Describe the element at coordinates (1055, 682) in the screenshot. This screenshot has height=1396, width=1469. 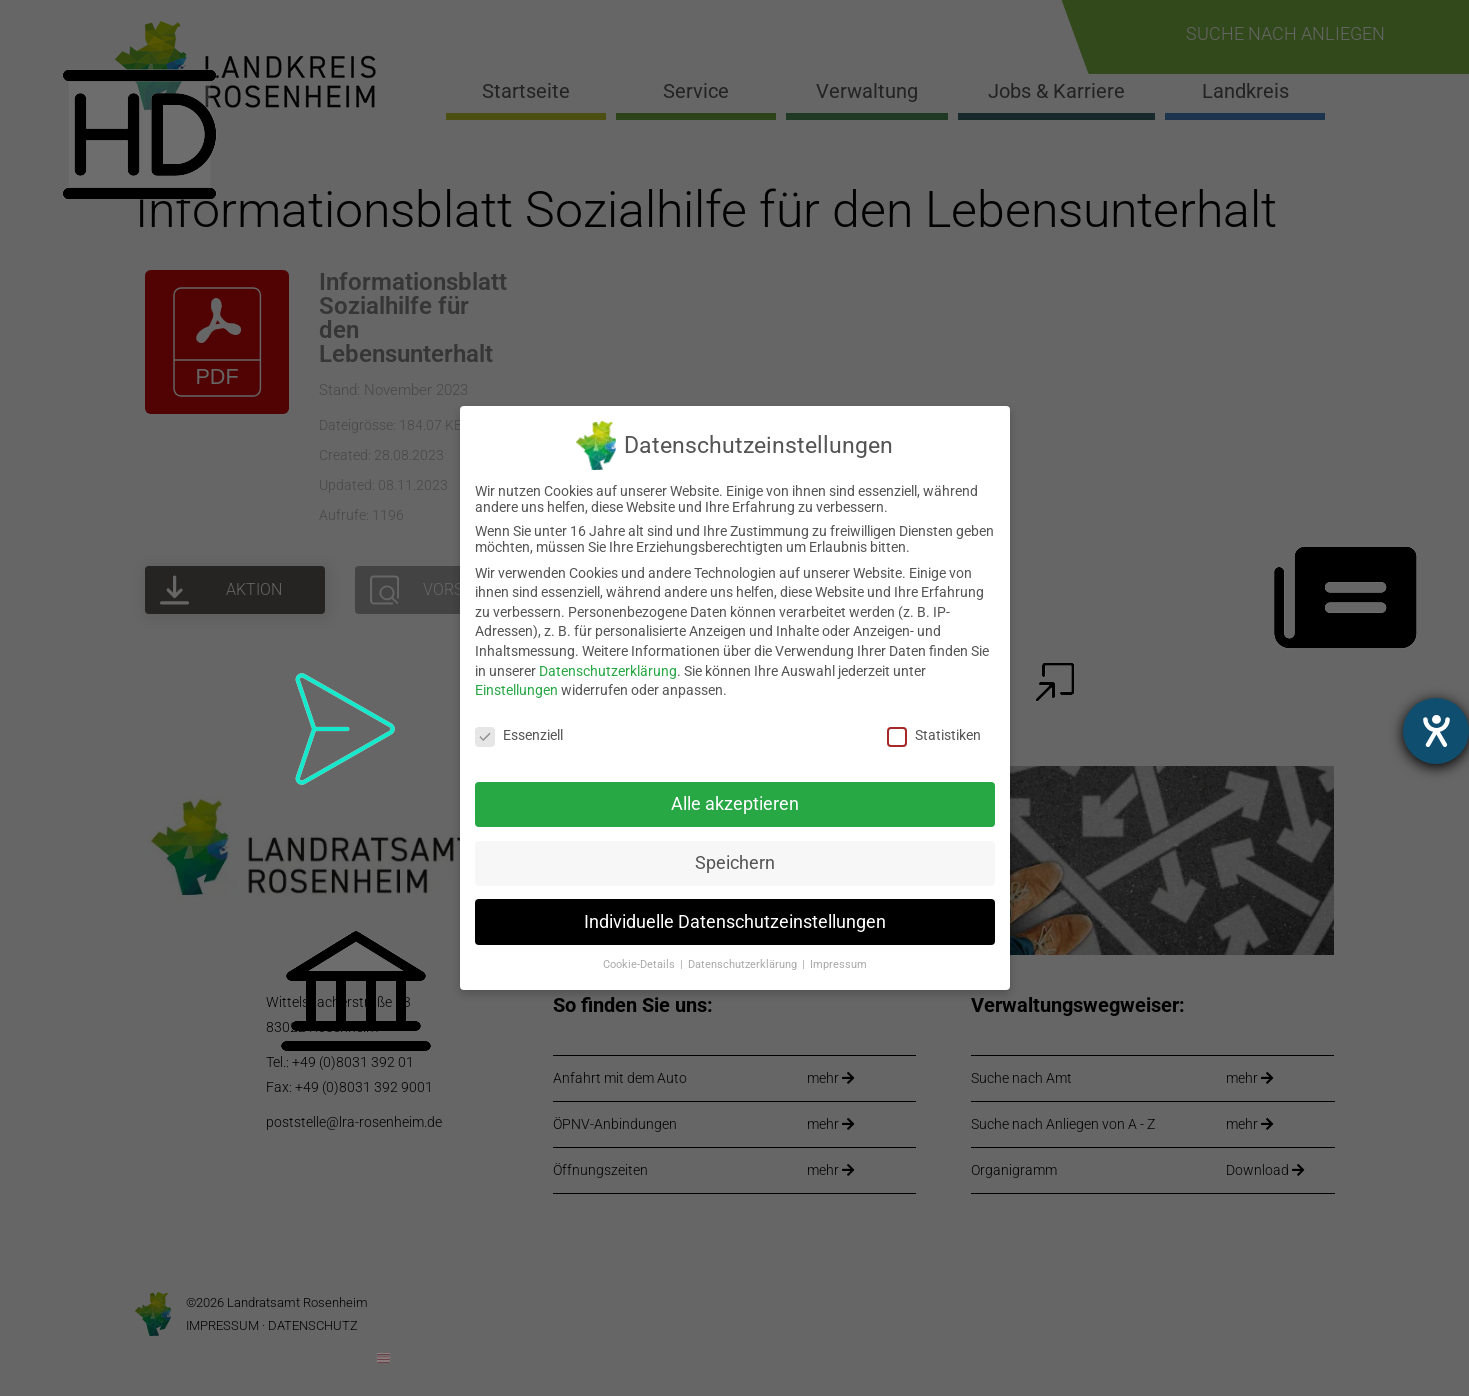
I see `open content in a new window` at that location.